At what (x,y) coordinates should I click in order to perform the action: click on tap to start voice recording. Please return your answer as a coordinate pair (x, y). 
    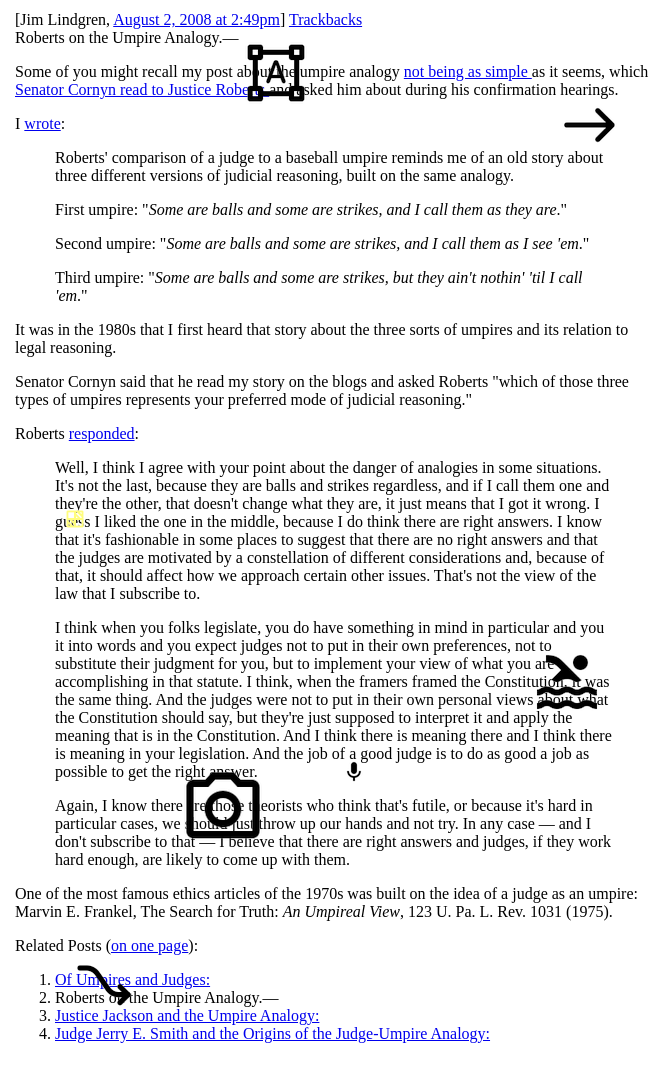
    Looking at the image, I should click on (354, 772).